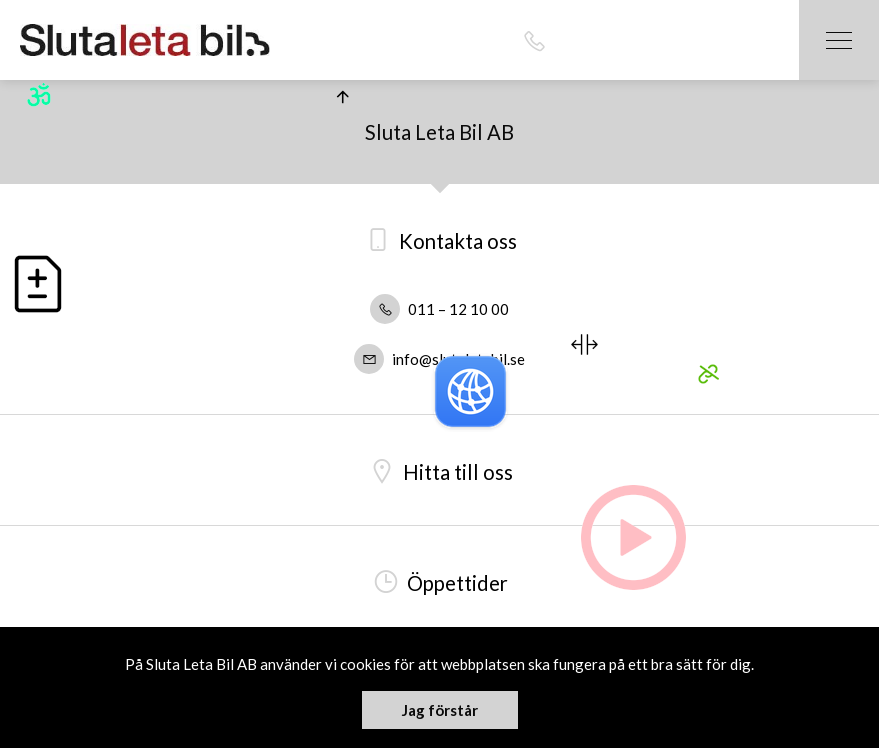  I want to click on play media or video content, so click(633, 537).